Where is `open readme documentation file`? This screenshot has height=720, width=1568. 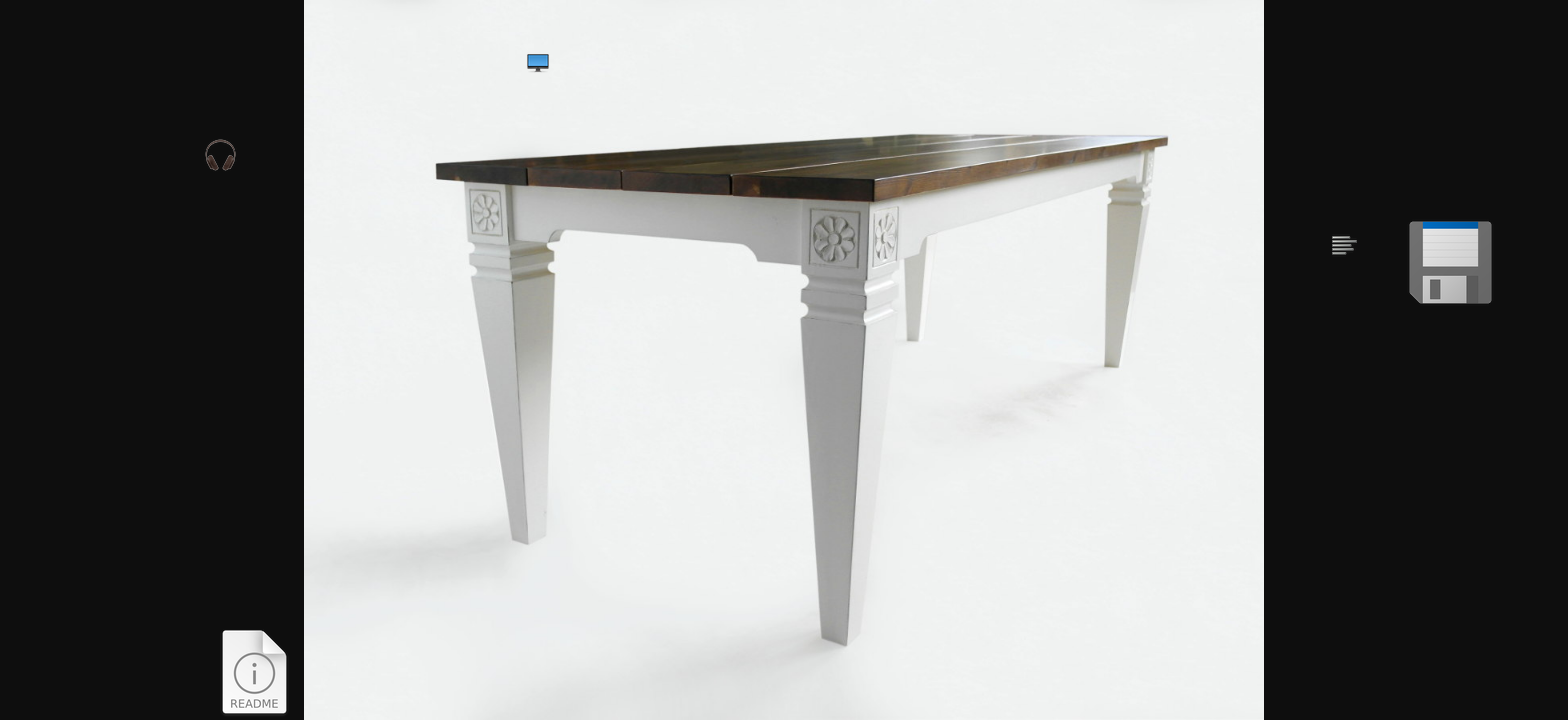 open readme documentation file is located at coordinates (254, 673).